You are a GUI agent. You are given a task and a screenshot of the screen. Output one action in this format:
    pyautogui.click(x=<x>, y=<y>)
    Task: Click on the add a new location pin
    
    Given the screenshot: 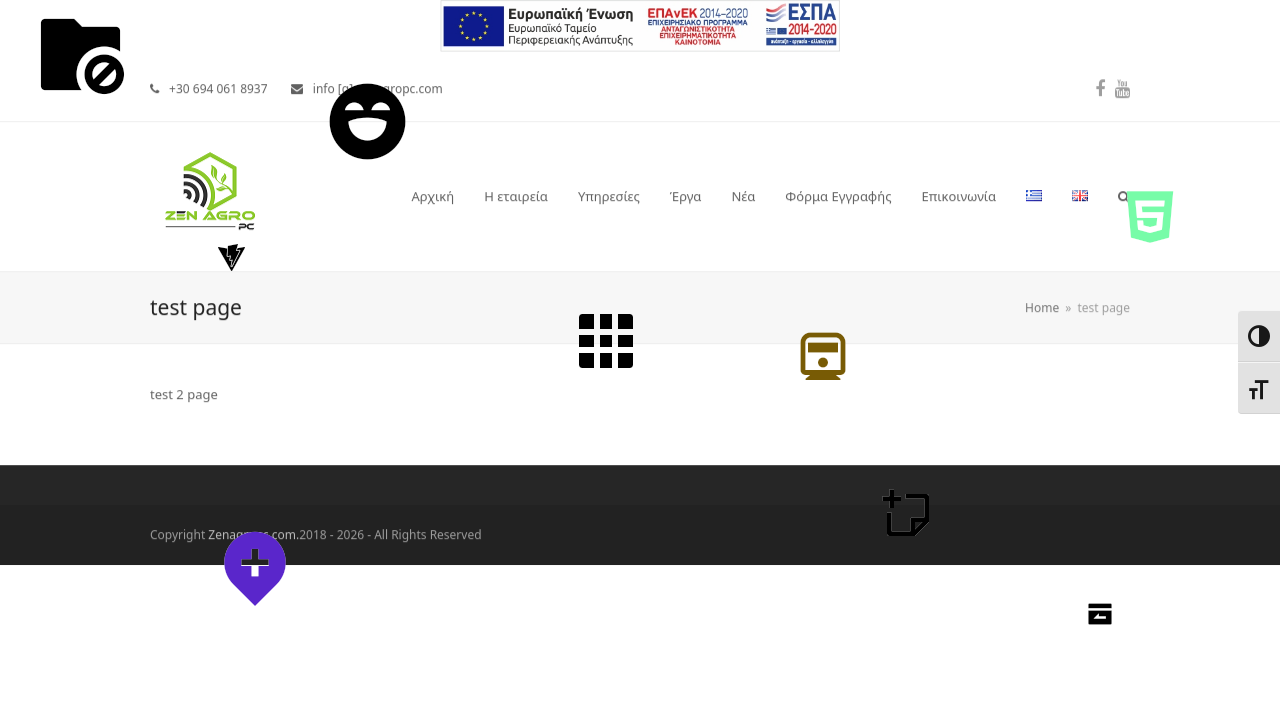 What is the action you would take?
    pyautogui.click(x=255, y=566)
    